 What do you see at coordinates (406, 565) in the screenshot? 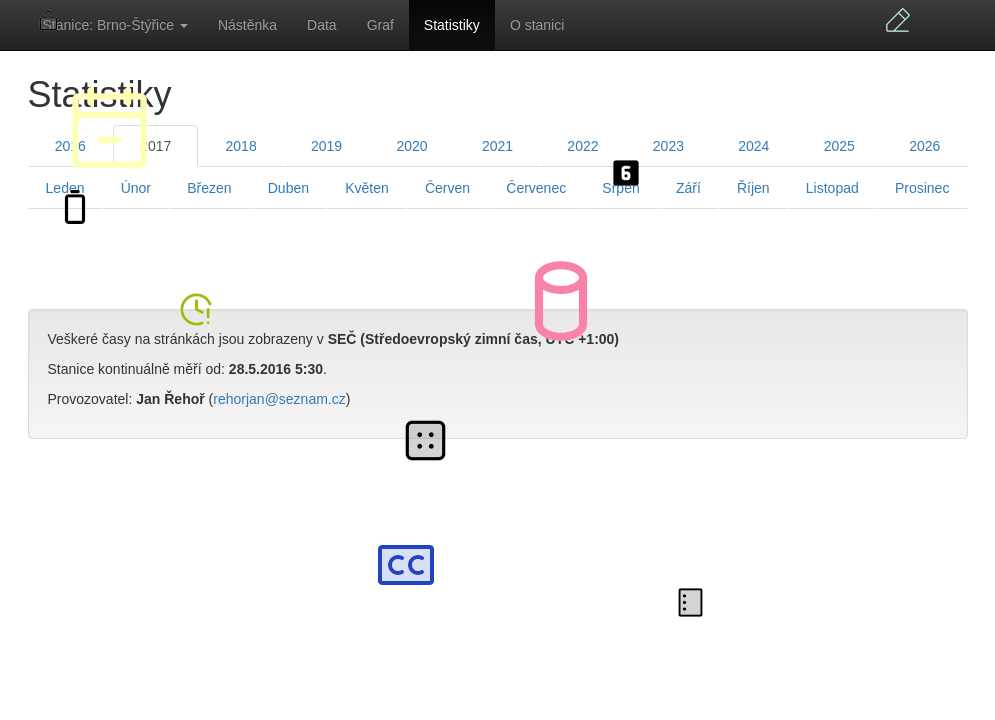
I see `enable closed captions for video content` at bounding box center [406, 565].